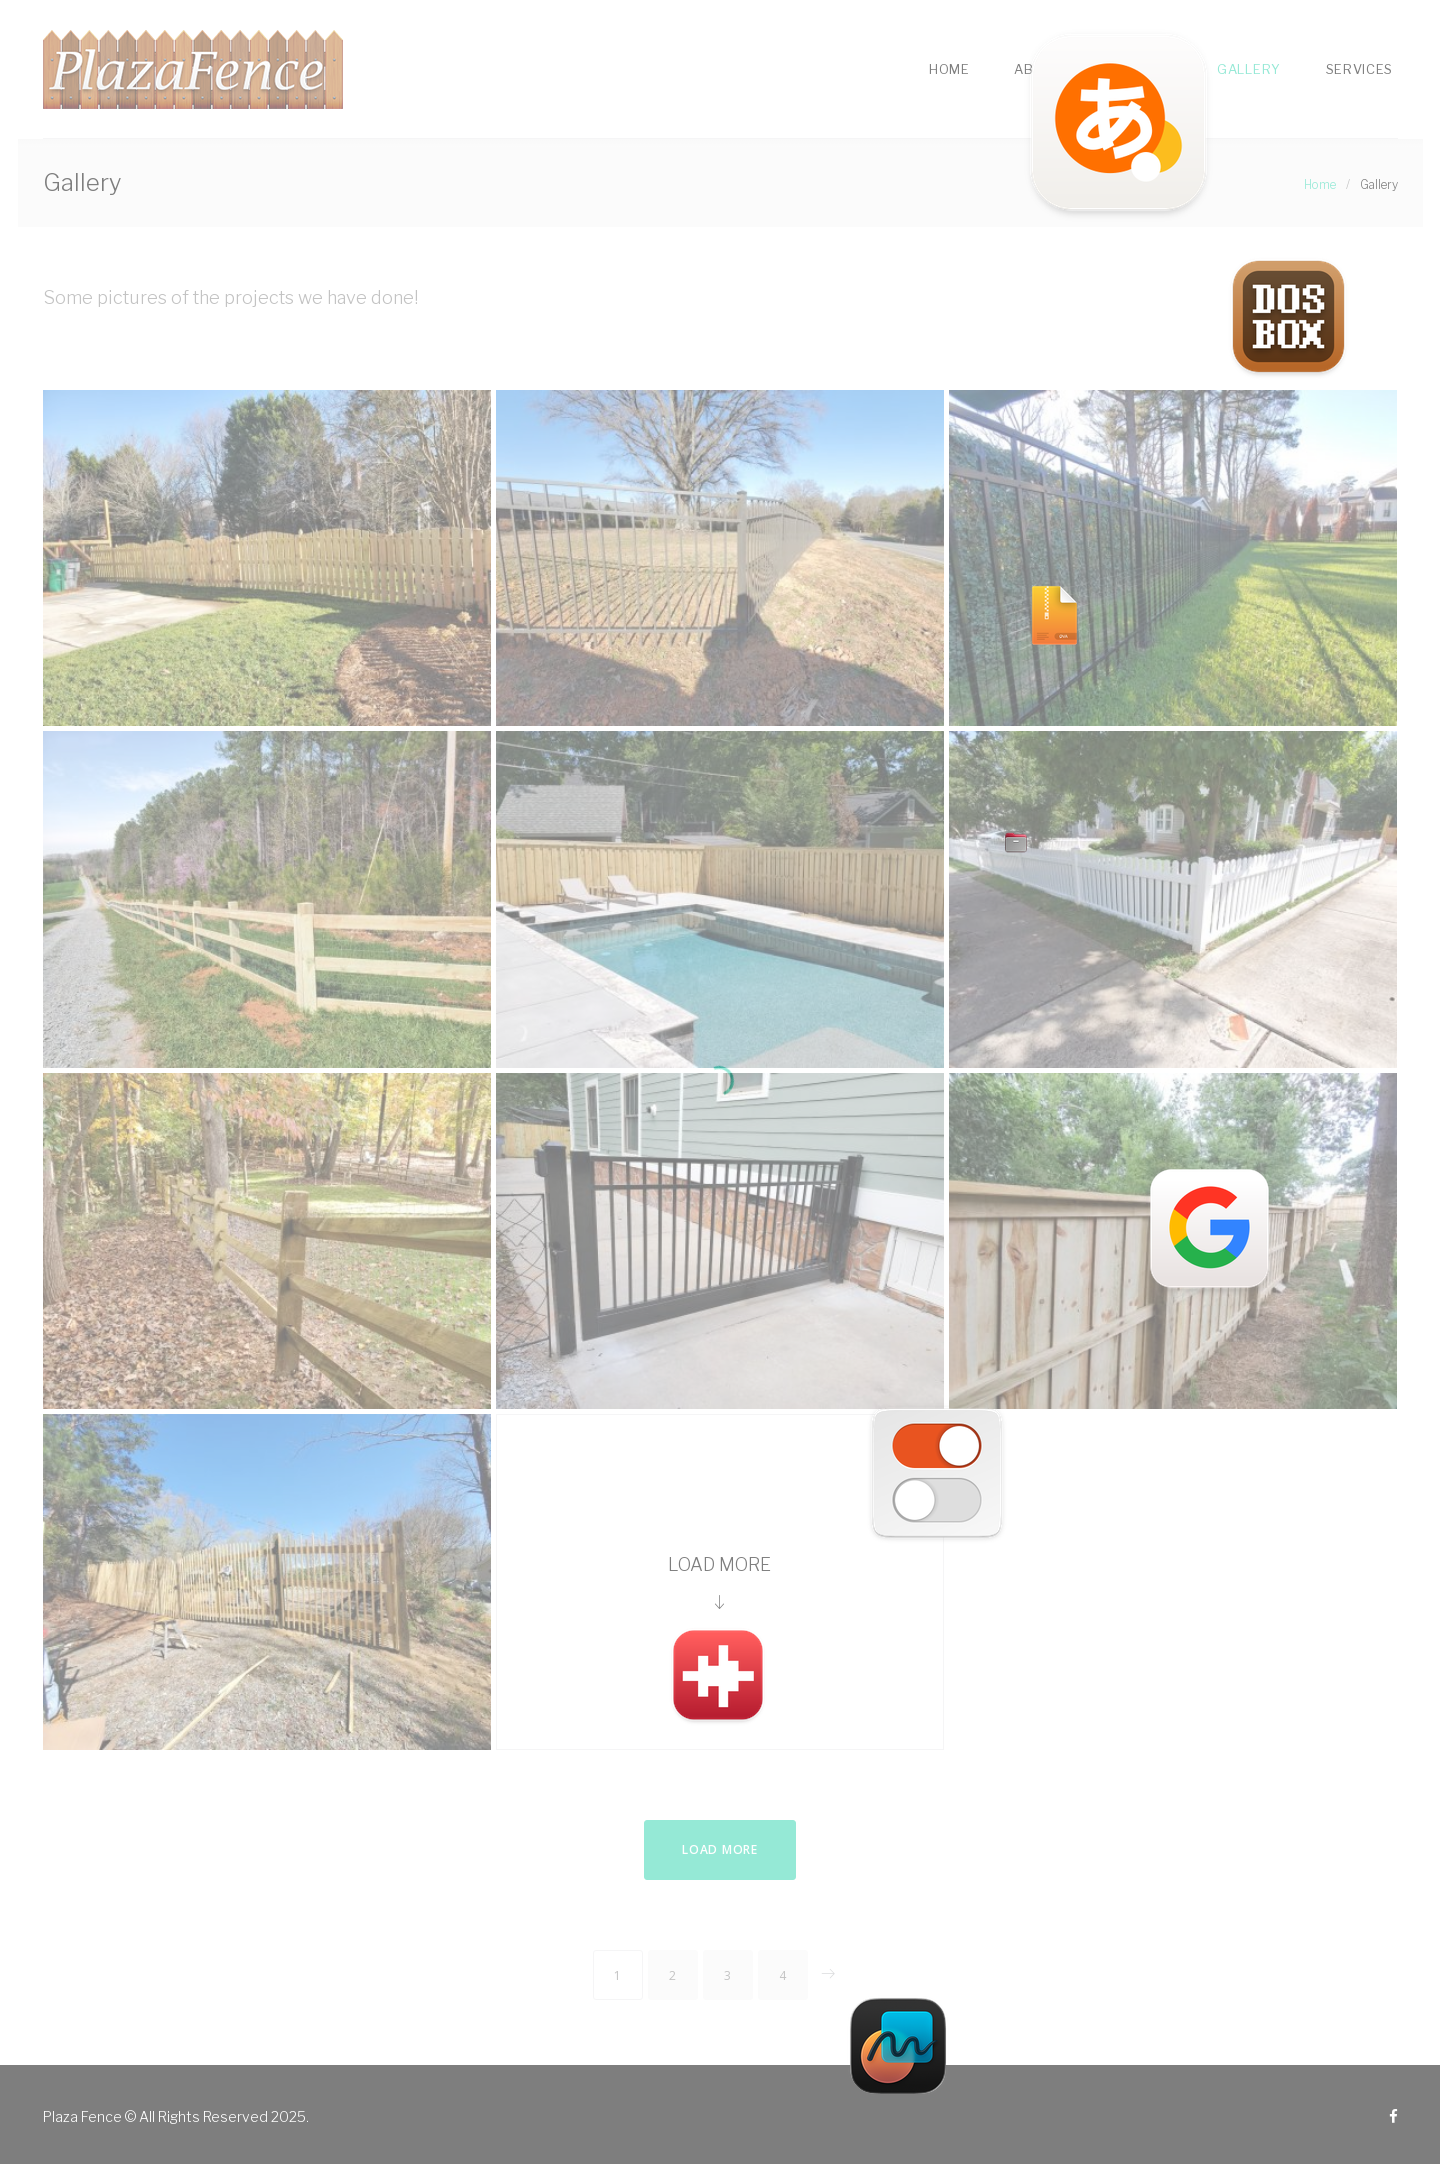 This screenshot has height=2164, width=1440. What do you see at coordinates (937, 1473) in the screenshot?
I see `open system settings or preferences` at bounding box center [937, 1473].